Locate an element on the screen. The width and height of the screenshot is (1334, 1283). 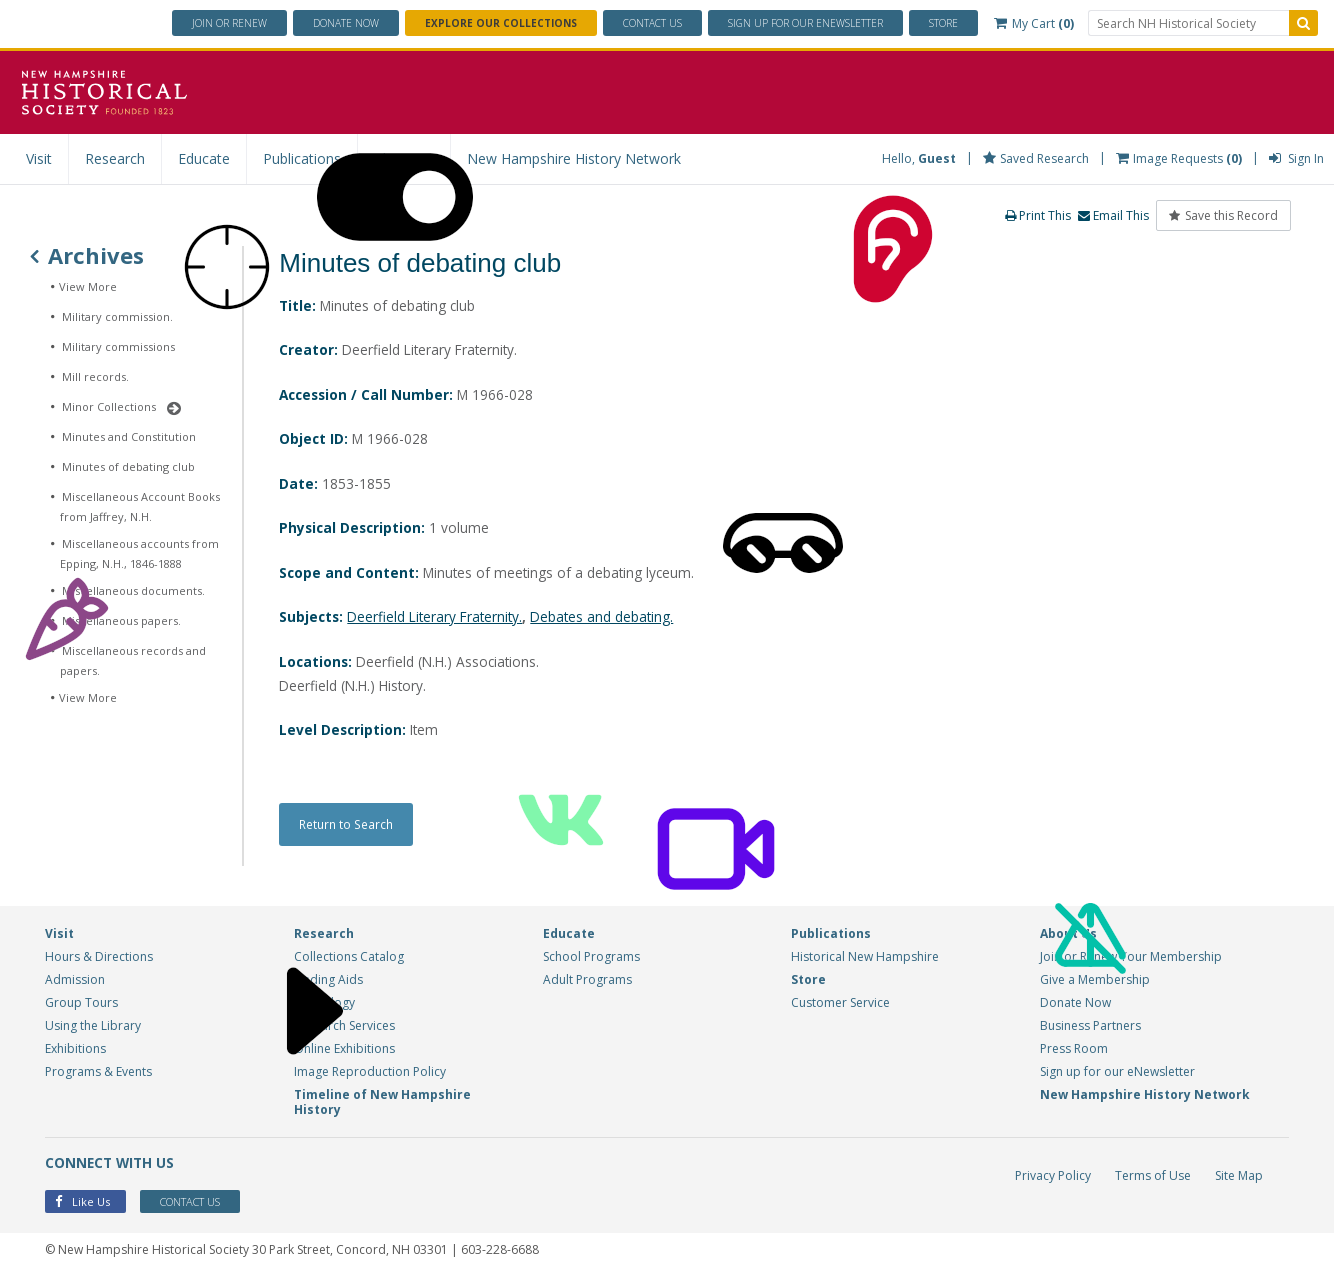
open VK social network is located at coordinates (561, 820).